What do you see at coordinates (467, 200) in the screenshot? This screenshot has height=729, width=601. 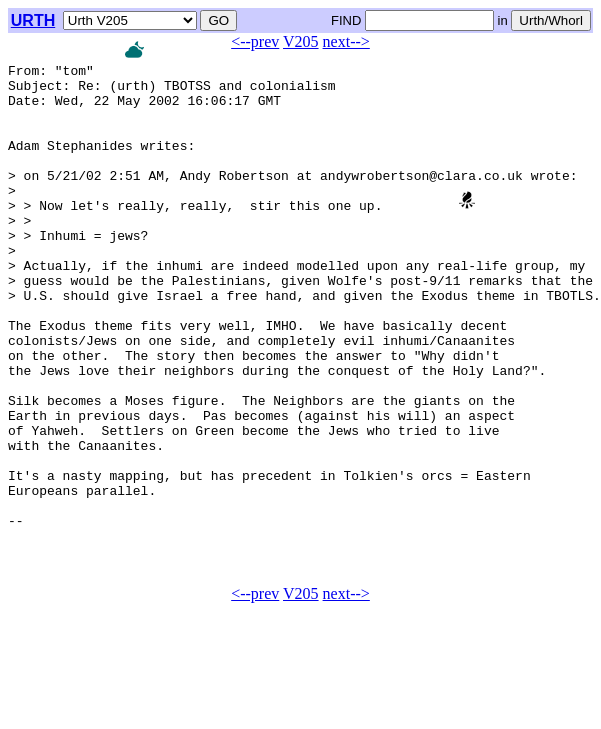 I see `access camping or outdoor activity features` at bounding box center [467, 200].